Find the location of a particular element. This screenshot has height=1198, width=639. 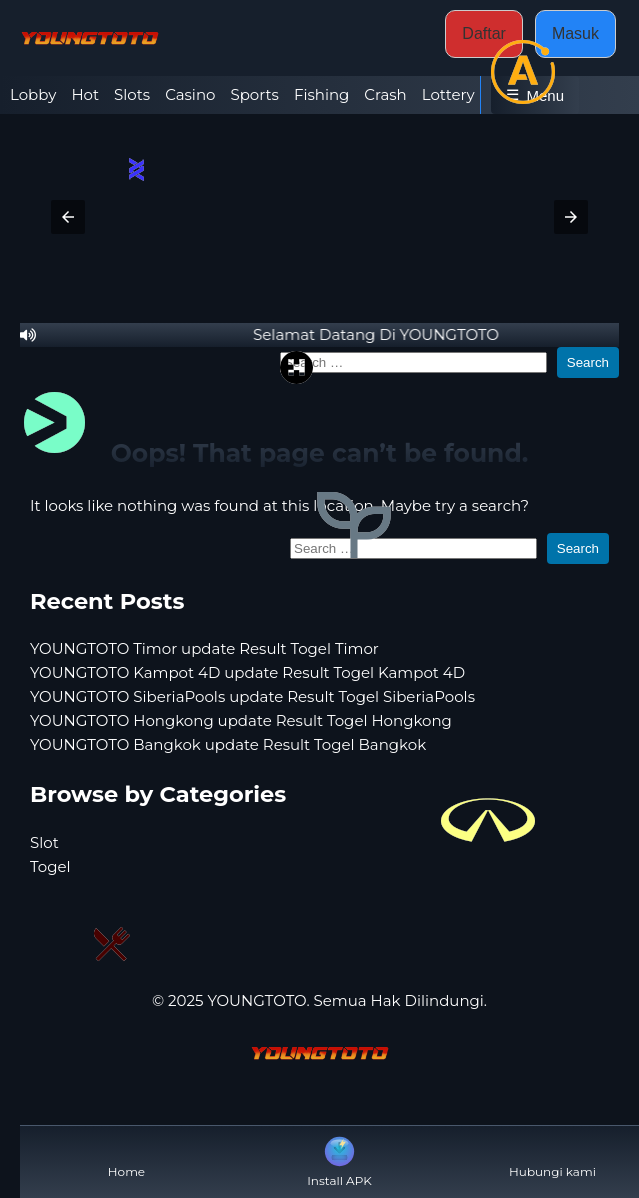

open the mealie recipe manager app is located at coordinates (112, 944).